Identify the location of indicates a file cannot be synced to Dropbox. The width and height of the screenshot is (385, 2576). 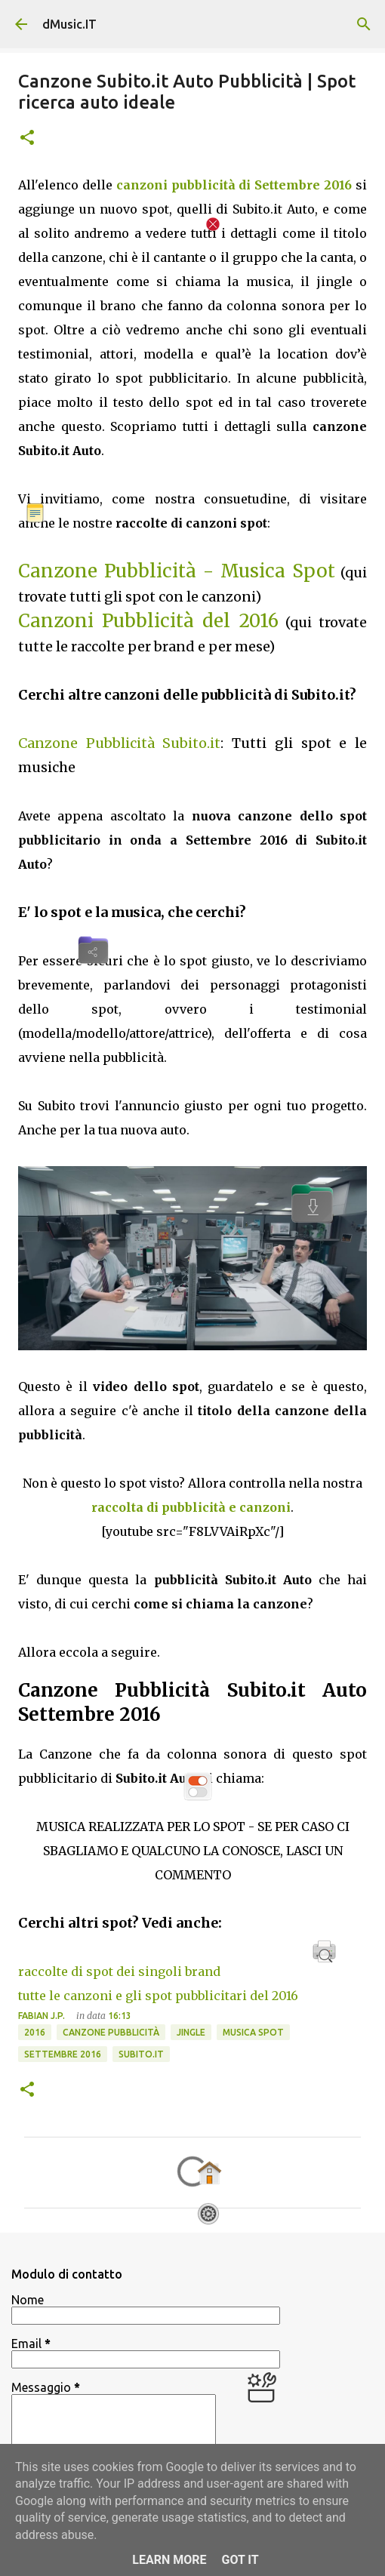
(213, 224).